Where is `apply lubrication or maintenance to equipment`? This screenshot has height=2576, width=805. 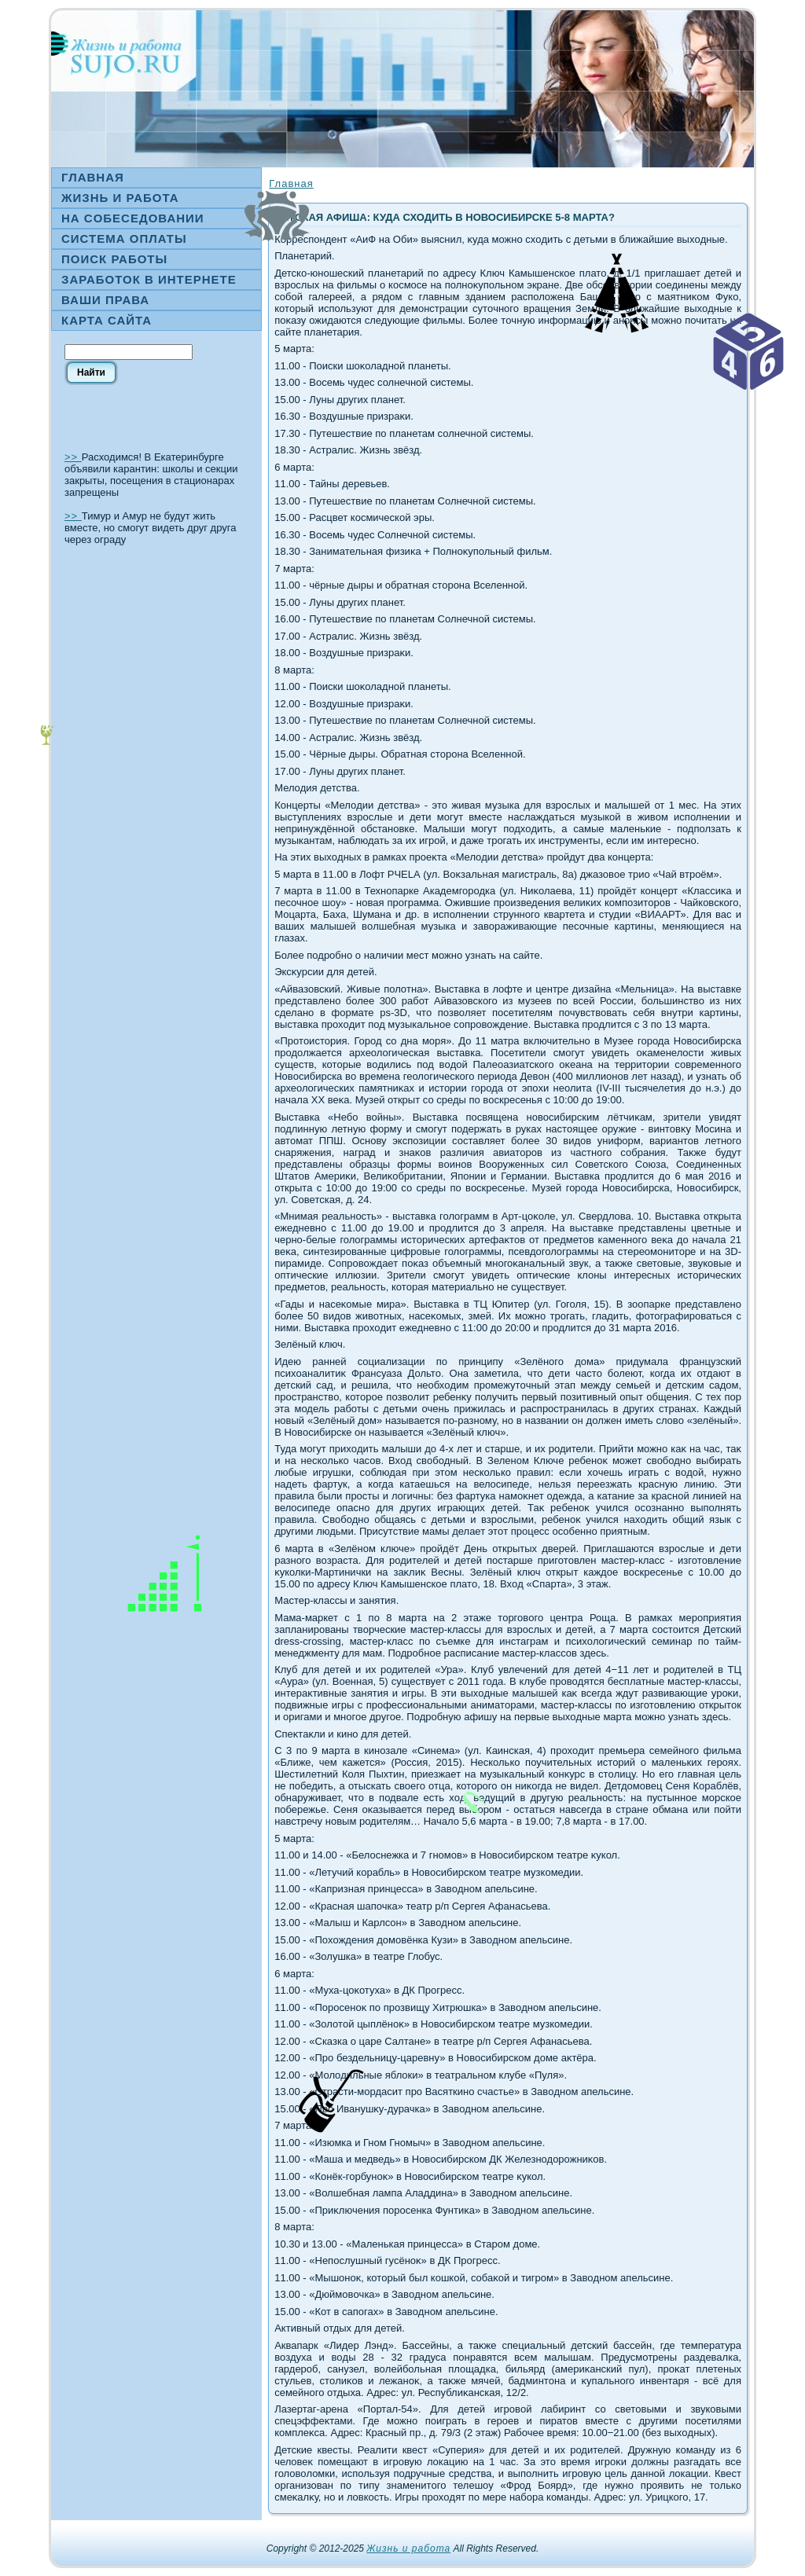 apply lubrication or maintenance to equipment is located at coordinates (331, 2101).